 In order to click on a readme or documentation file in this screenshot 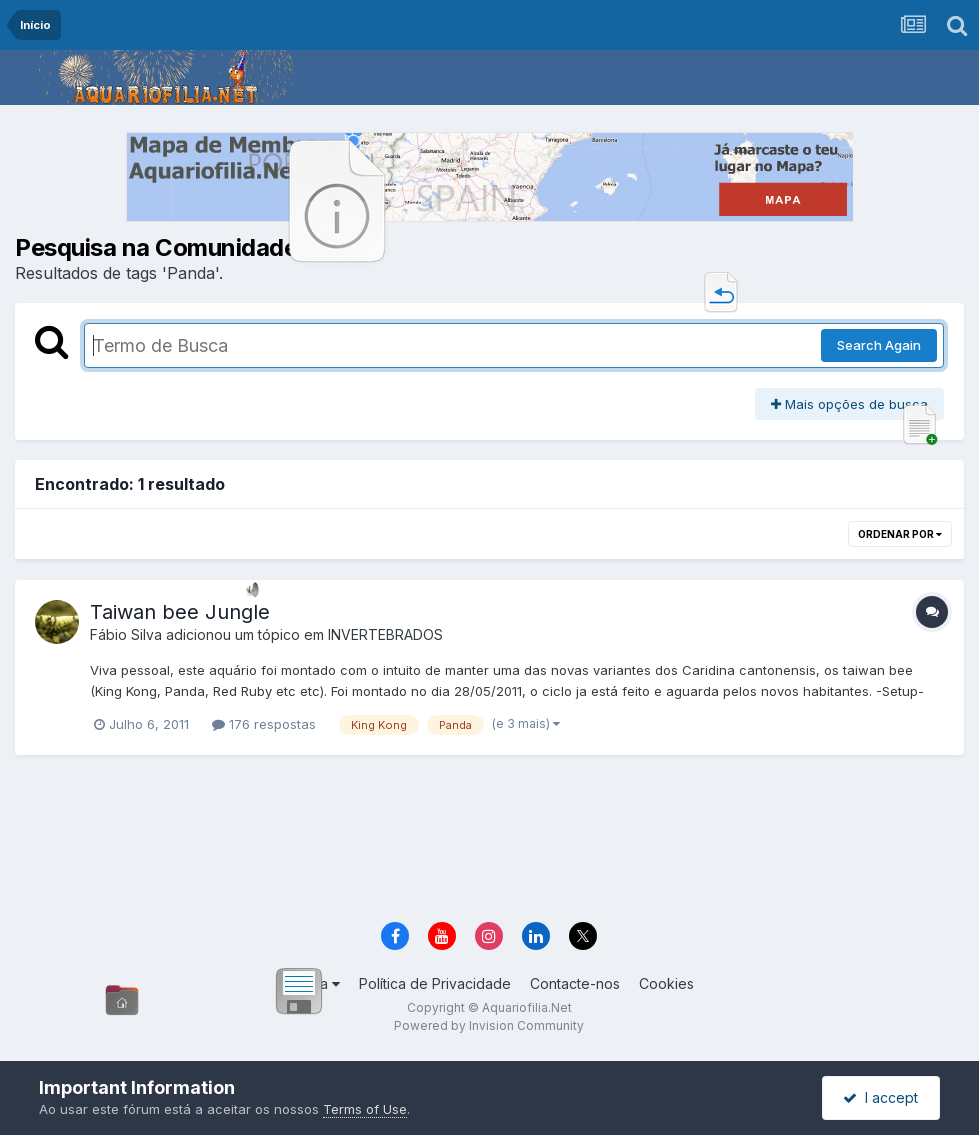, I will do `click(337, 201)`.